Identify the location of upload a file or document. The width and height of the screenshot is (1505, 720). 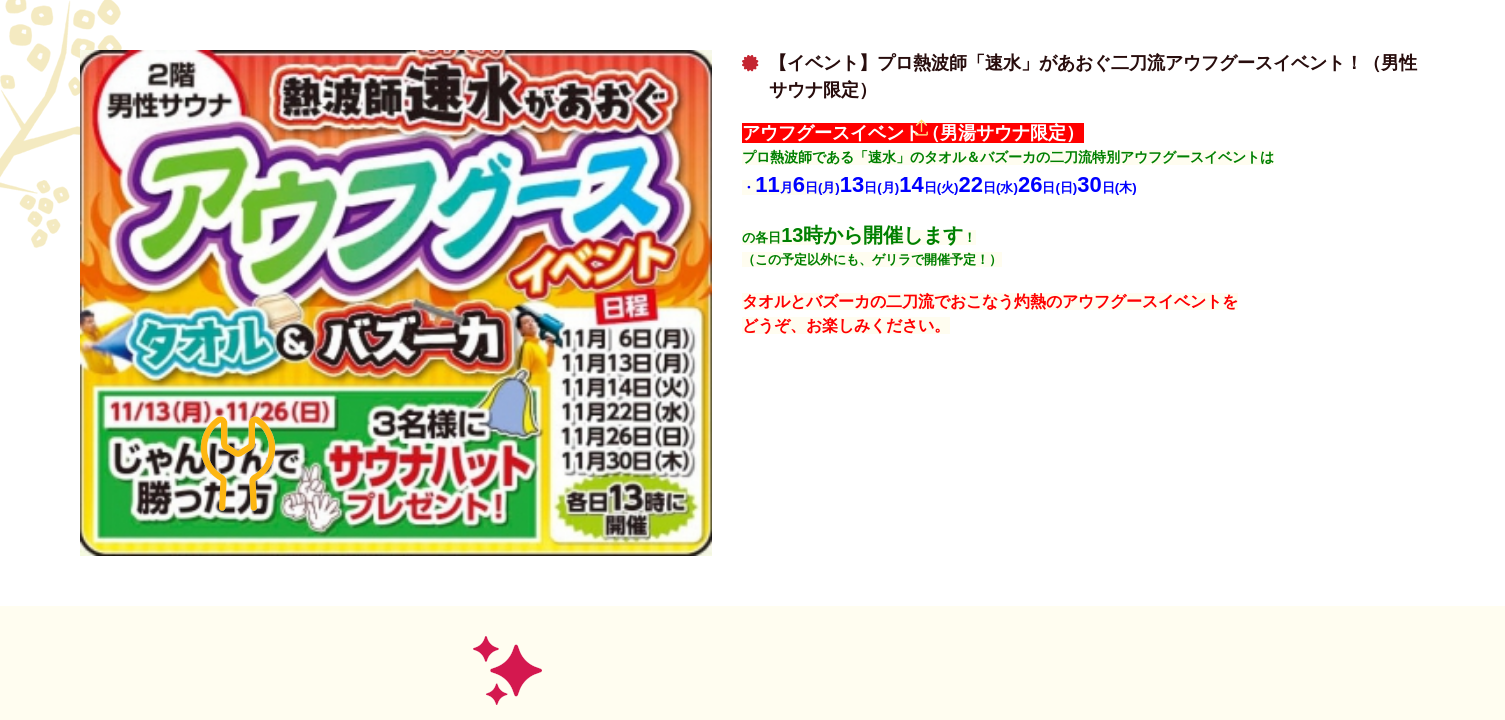
(921, 127).